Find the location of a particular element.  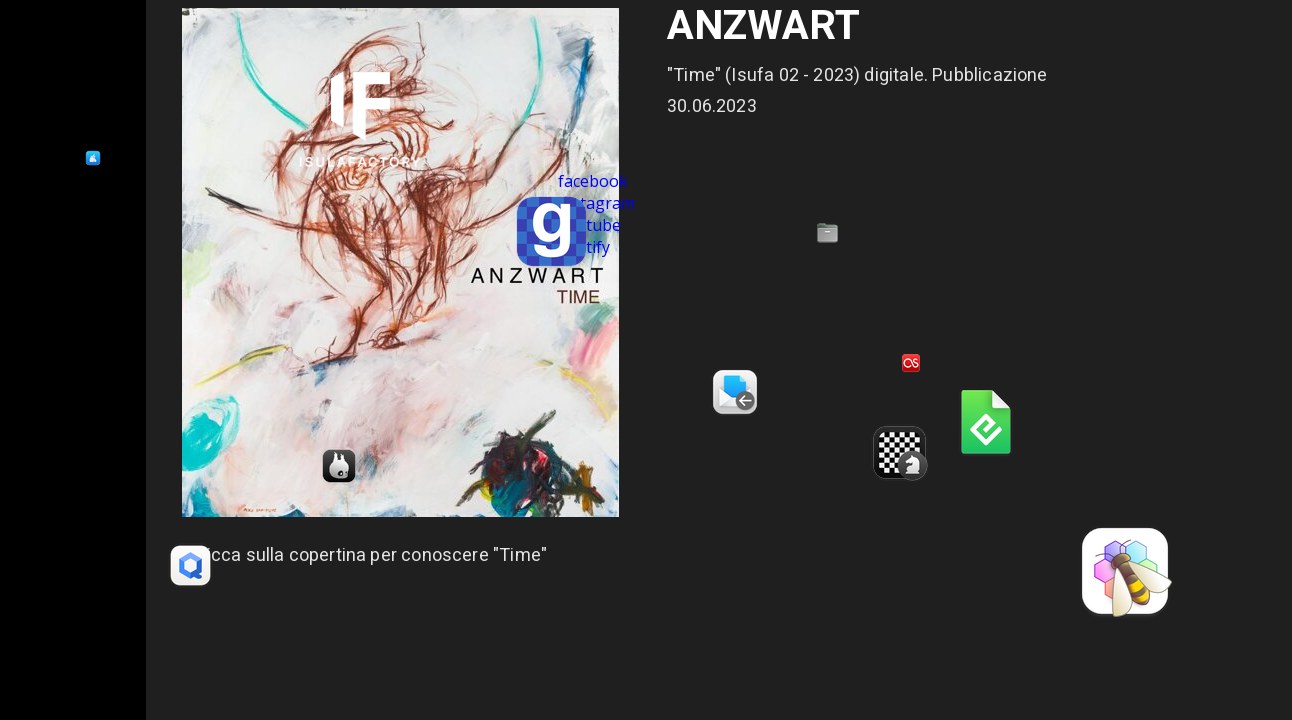

open the file manager is located at coordinates (827, 232).